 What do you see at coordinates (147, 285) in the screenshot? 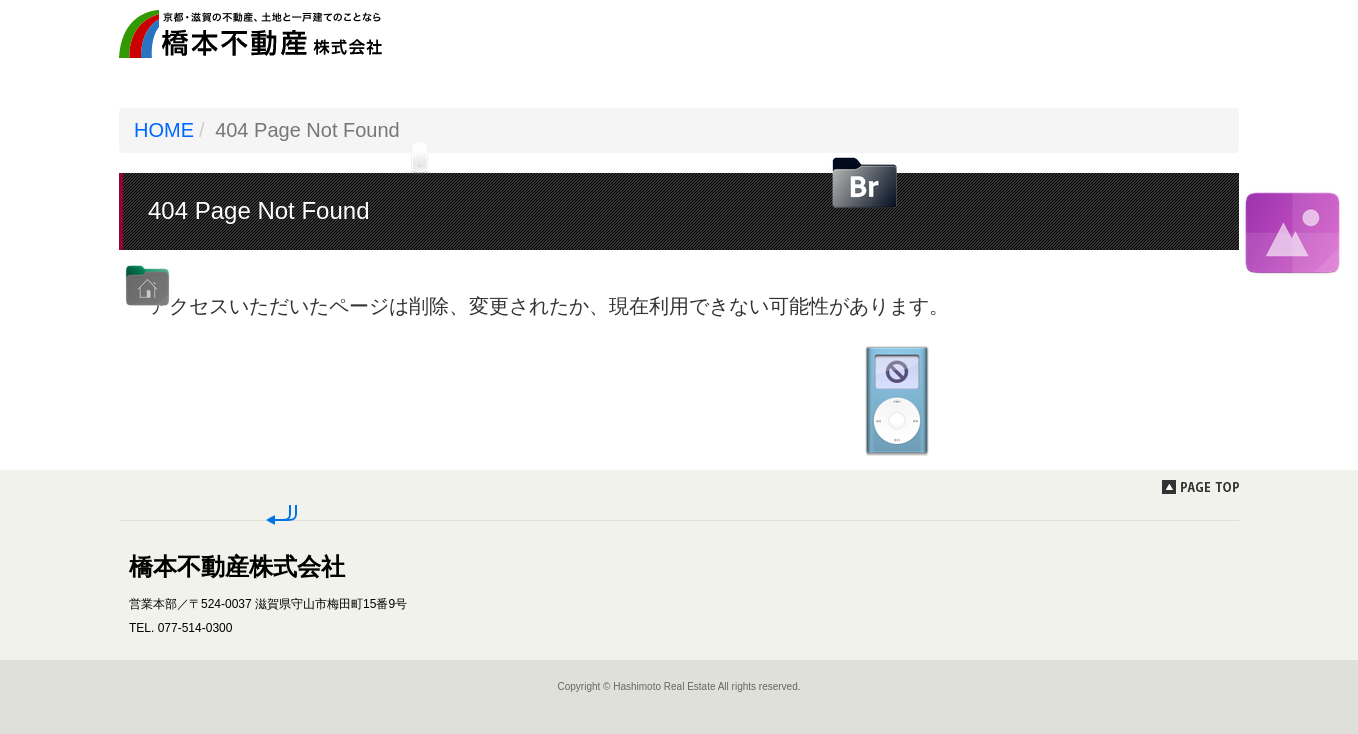
I see `access your home folder` at bounding box center [147, 285].